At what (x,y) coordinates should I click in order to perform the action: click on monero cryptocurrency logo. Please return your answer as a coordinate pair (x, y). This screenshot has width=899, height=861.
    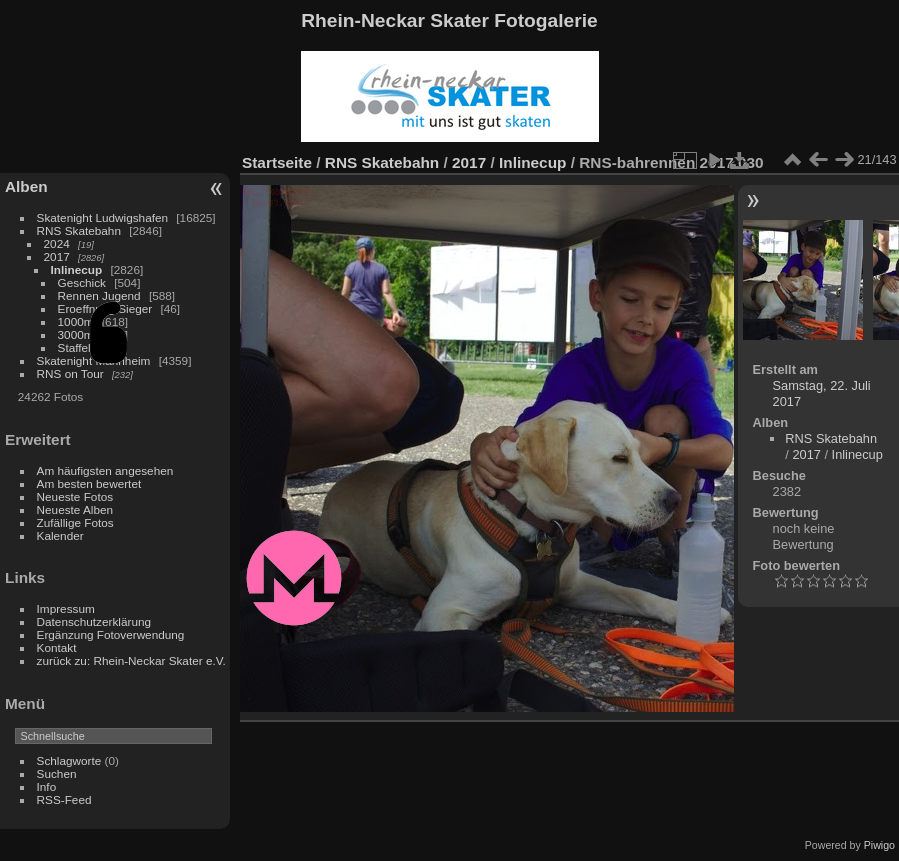
    Looking at the image, I should click on (294, 578).